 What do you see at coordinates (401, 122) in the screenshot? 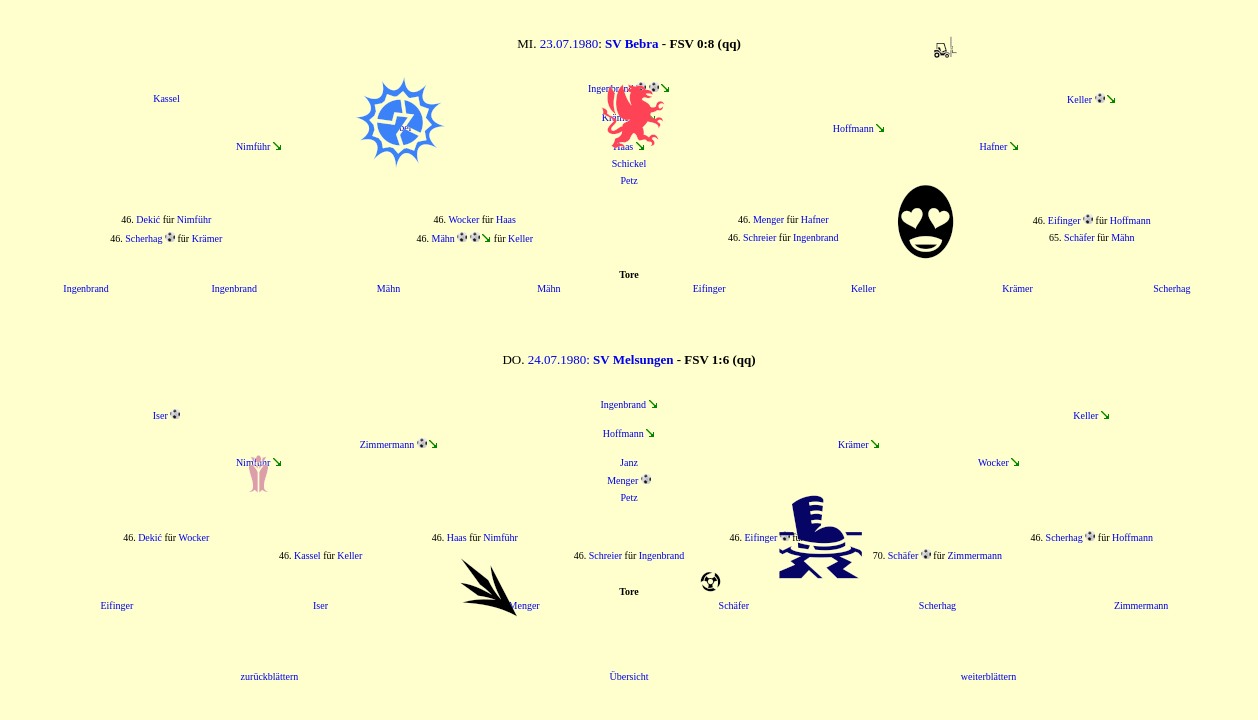
I see `indicates a power-up or special ability is active` at bounding box center [401, 122].